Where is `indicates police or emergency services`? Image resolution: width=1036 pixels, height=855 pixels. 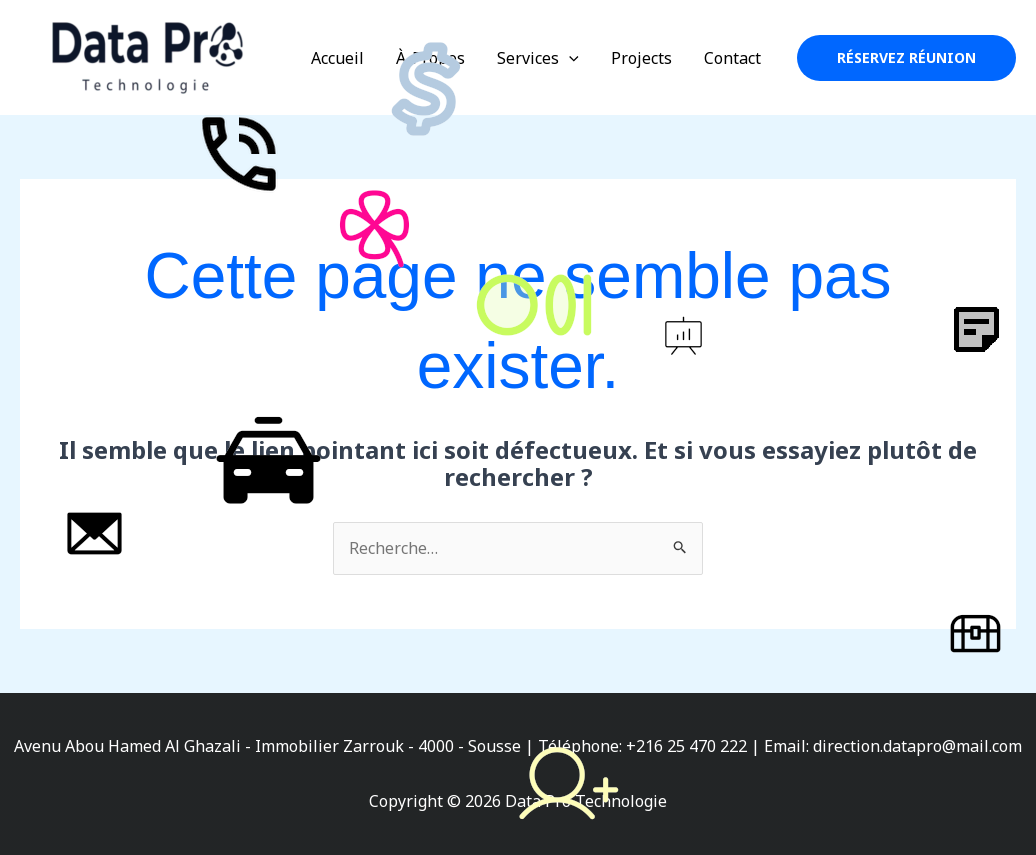 indicates police or emergency services is located at coordinates (268, 465).